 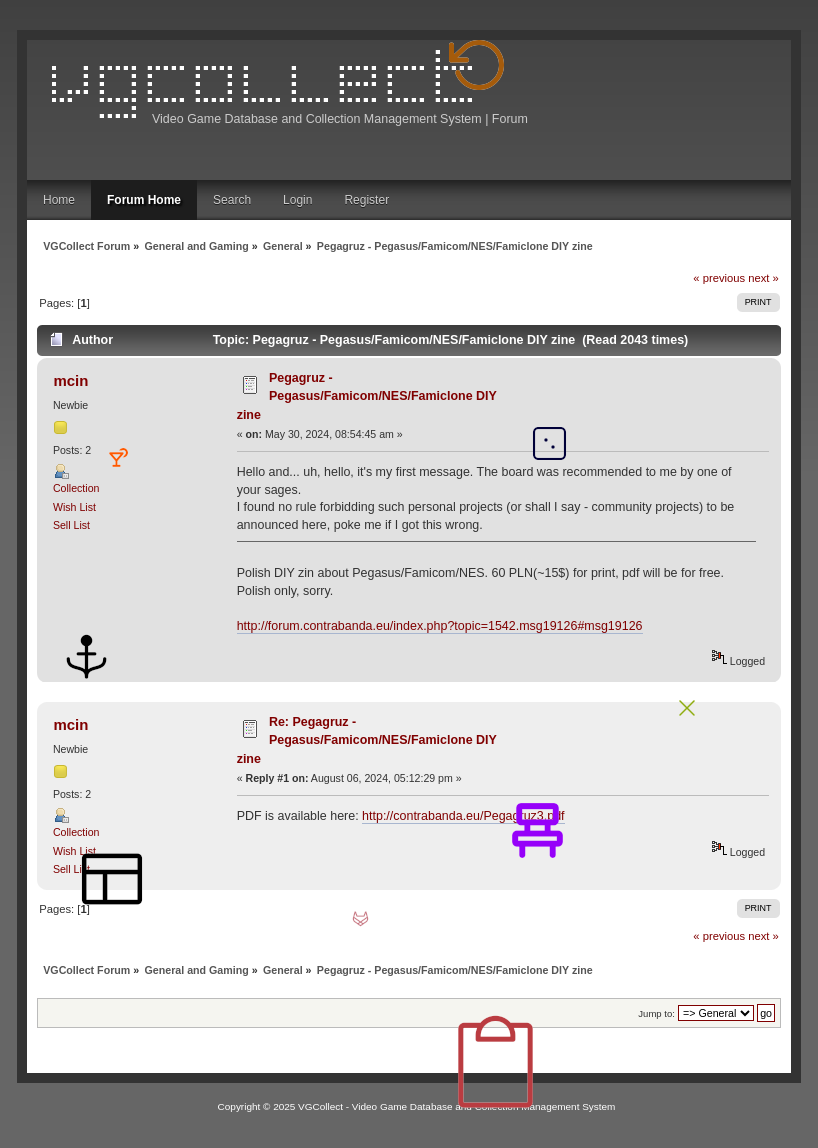 What do you see at coordinates (537, 830) in the screenshot?
I see `browse furniture or seating options` at bounding box center [537, 830].